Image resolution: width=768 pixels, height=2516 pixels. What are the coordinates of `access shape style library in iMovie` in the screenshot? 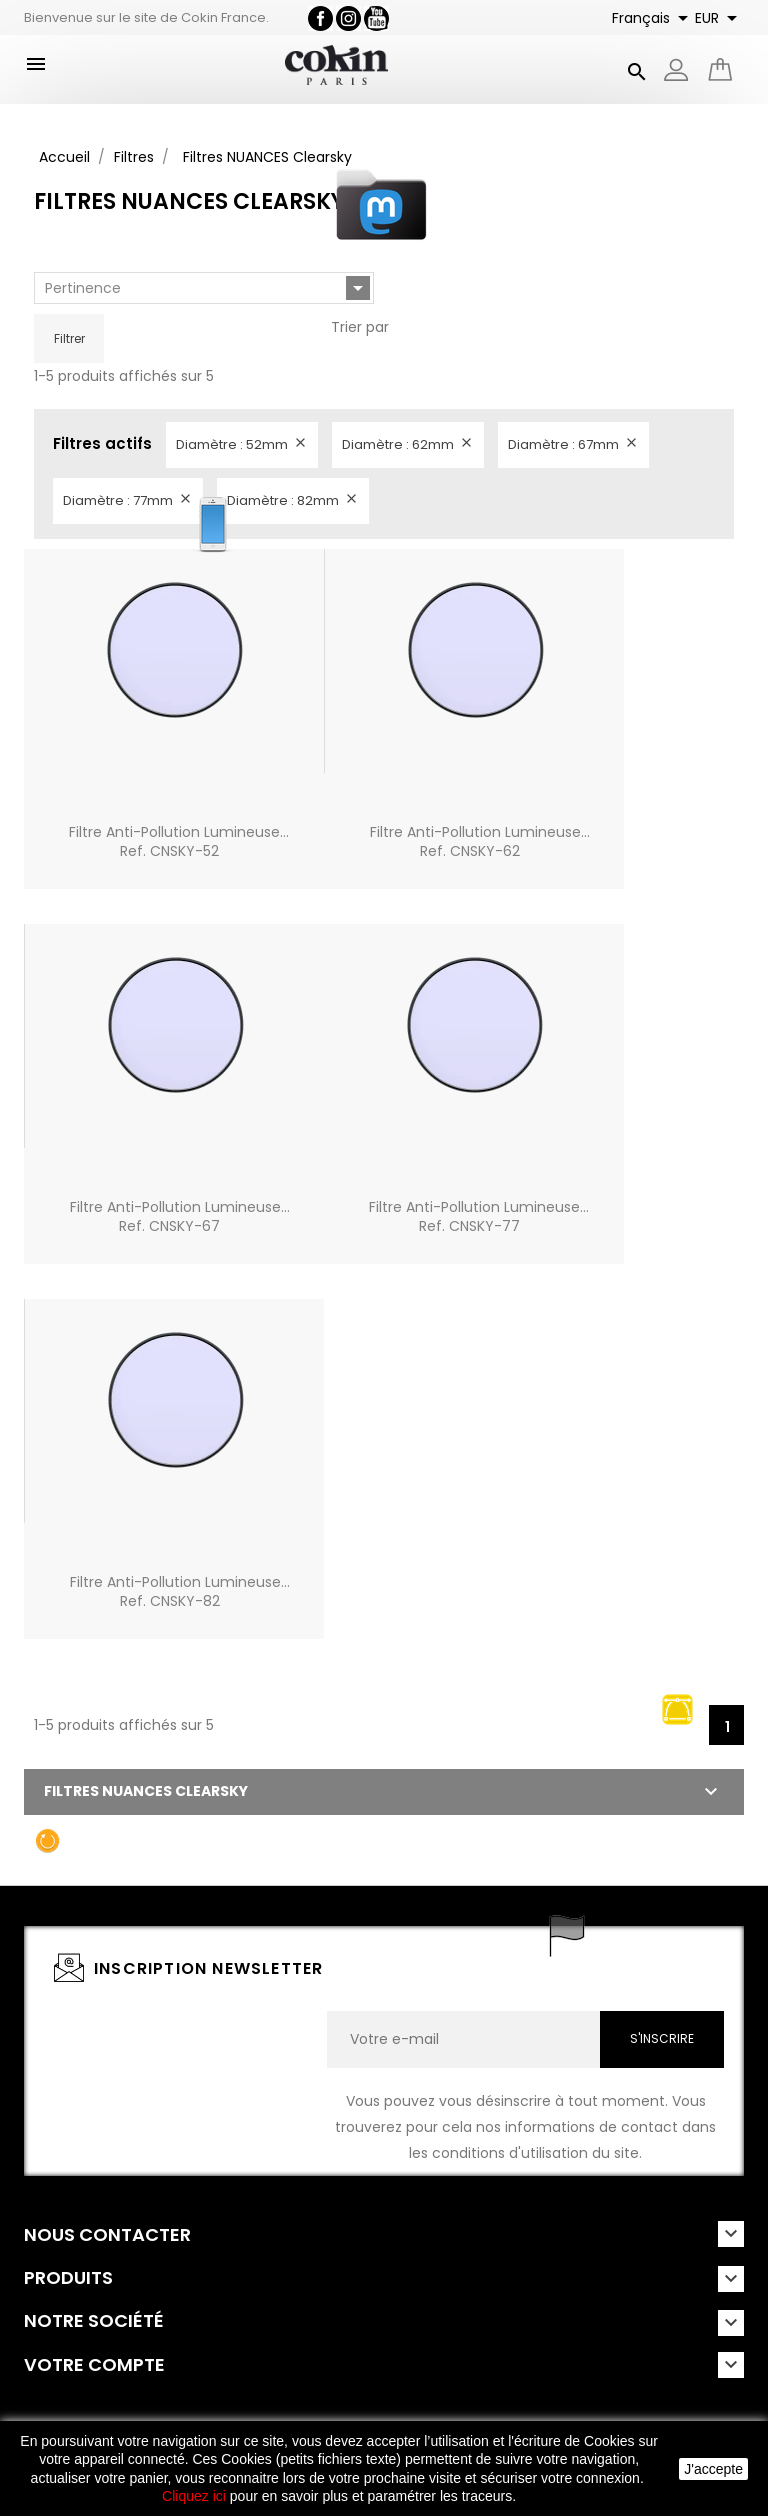 It's located at (677, 1709).